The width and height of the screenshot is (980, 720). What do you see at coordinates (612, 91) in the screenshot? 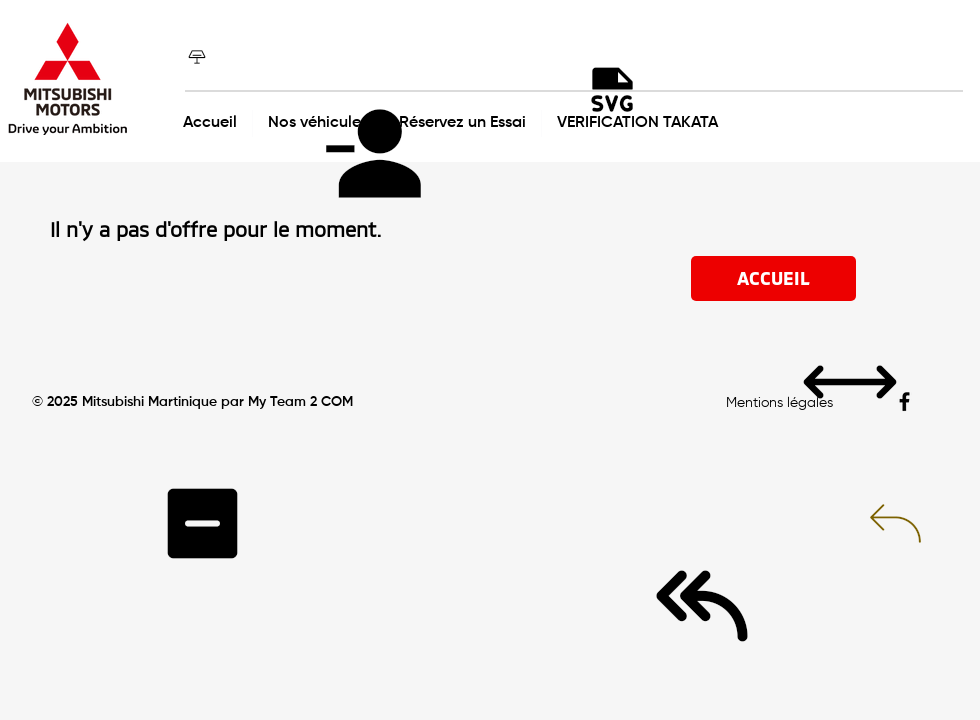
I see `an SVG file type indicator` at bounding box center [612, 91].